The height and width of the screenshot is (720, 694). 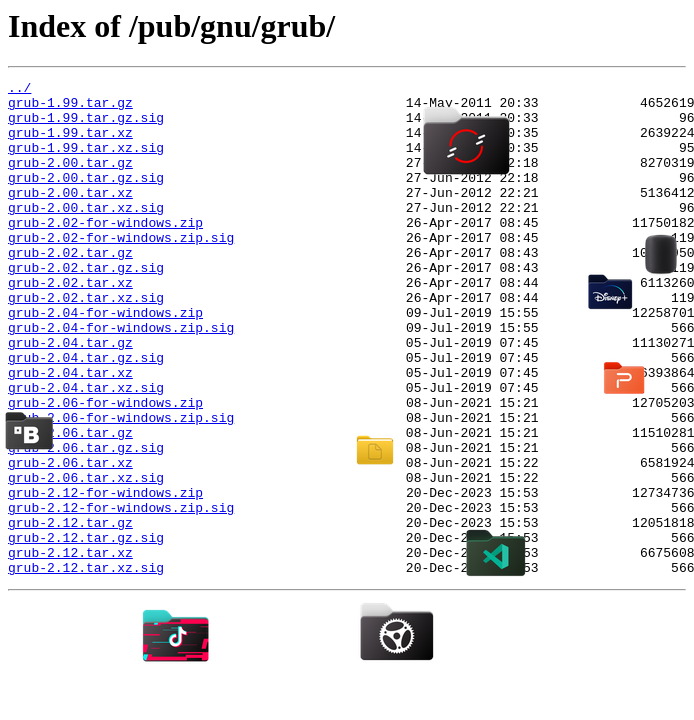 What do you see at coordinates (175, 637) in the screenshot?
I see `open folder containing TikTok downloads or saved videos` at bounding box center [175, 637].